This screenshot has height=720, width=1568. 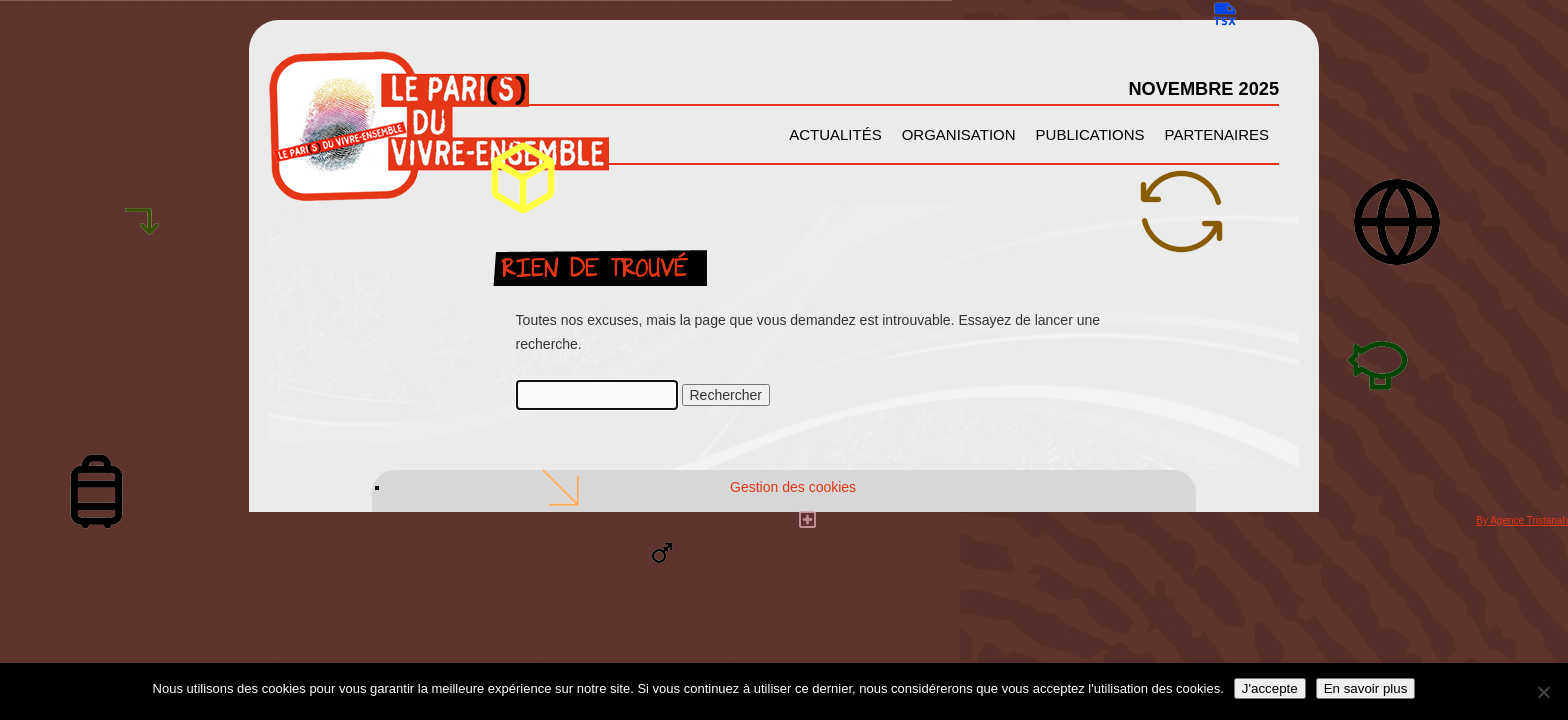 What do you see at coordinates (661, 554) in the screenshot?
I see `indicates male gender or sex option` at bounding box center [661, 554].